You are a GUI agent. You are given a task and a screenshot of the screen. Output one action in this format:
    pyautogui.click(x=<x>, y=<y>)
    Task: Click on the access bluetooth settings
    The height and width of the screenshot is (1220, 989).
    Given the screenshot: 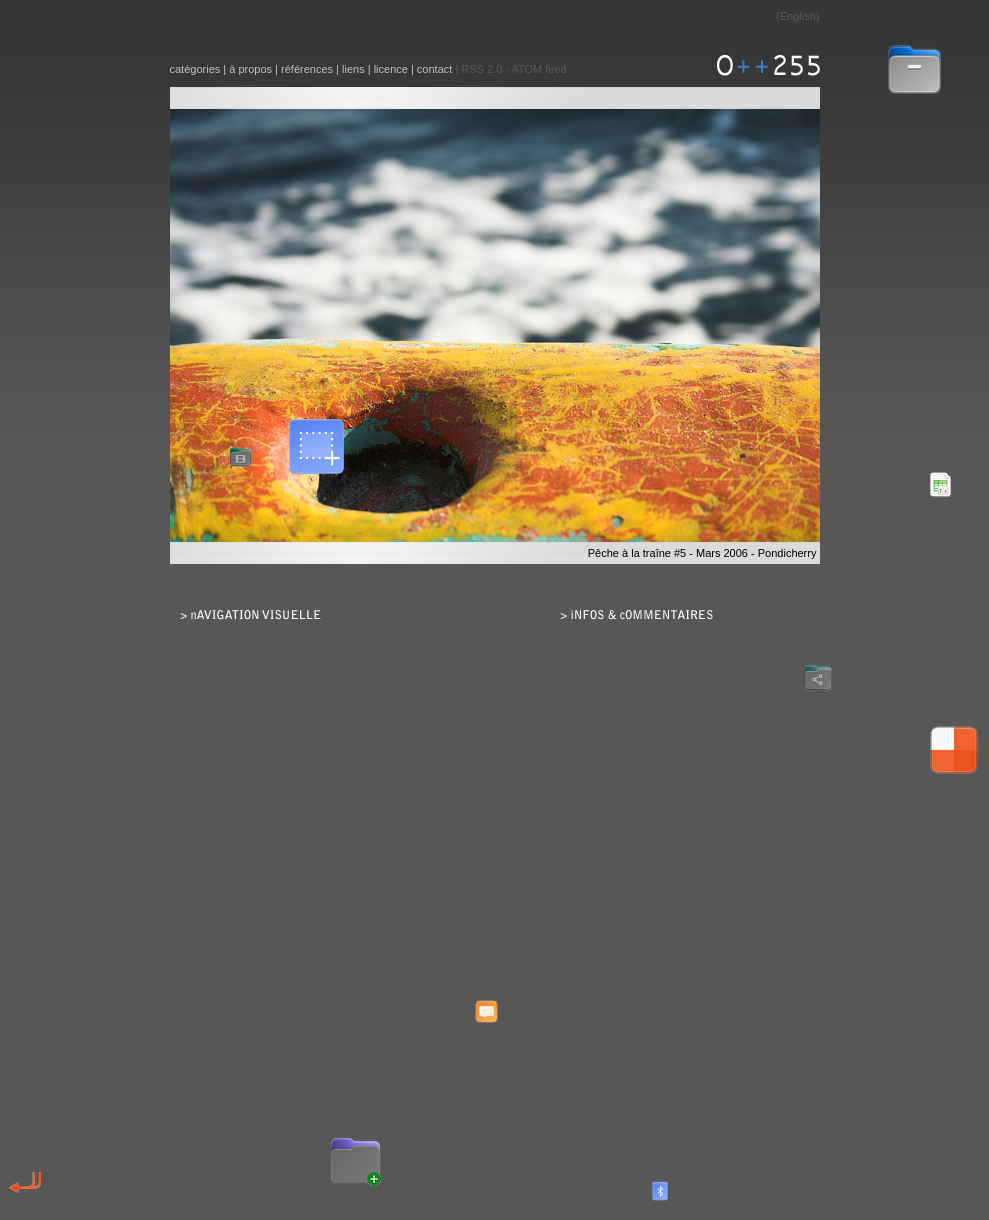 What is the action you would take?
    pyautogui.click(x=660, y=1191)
    